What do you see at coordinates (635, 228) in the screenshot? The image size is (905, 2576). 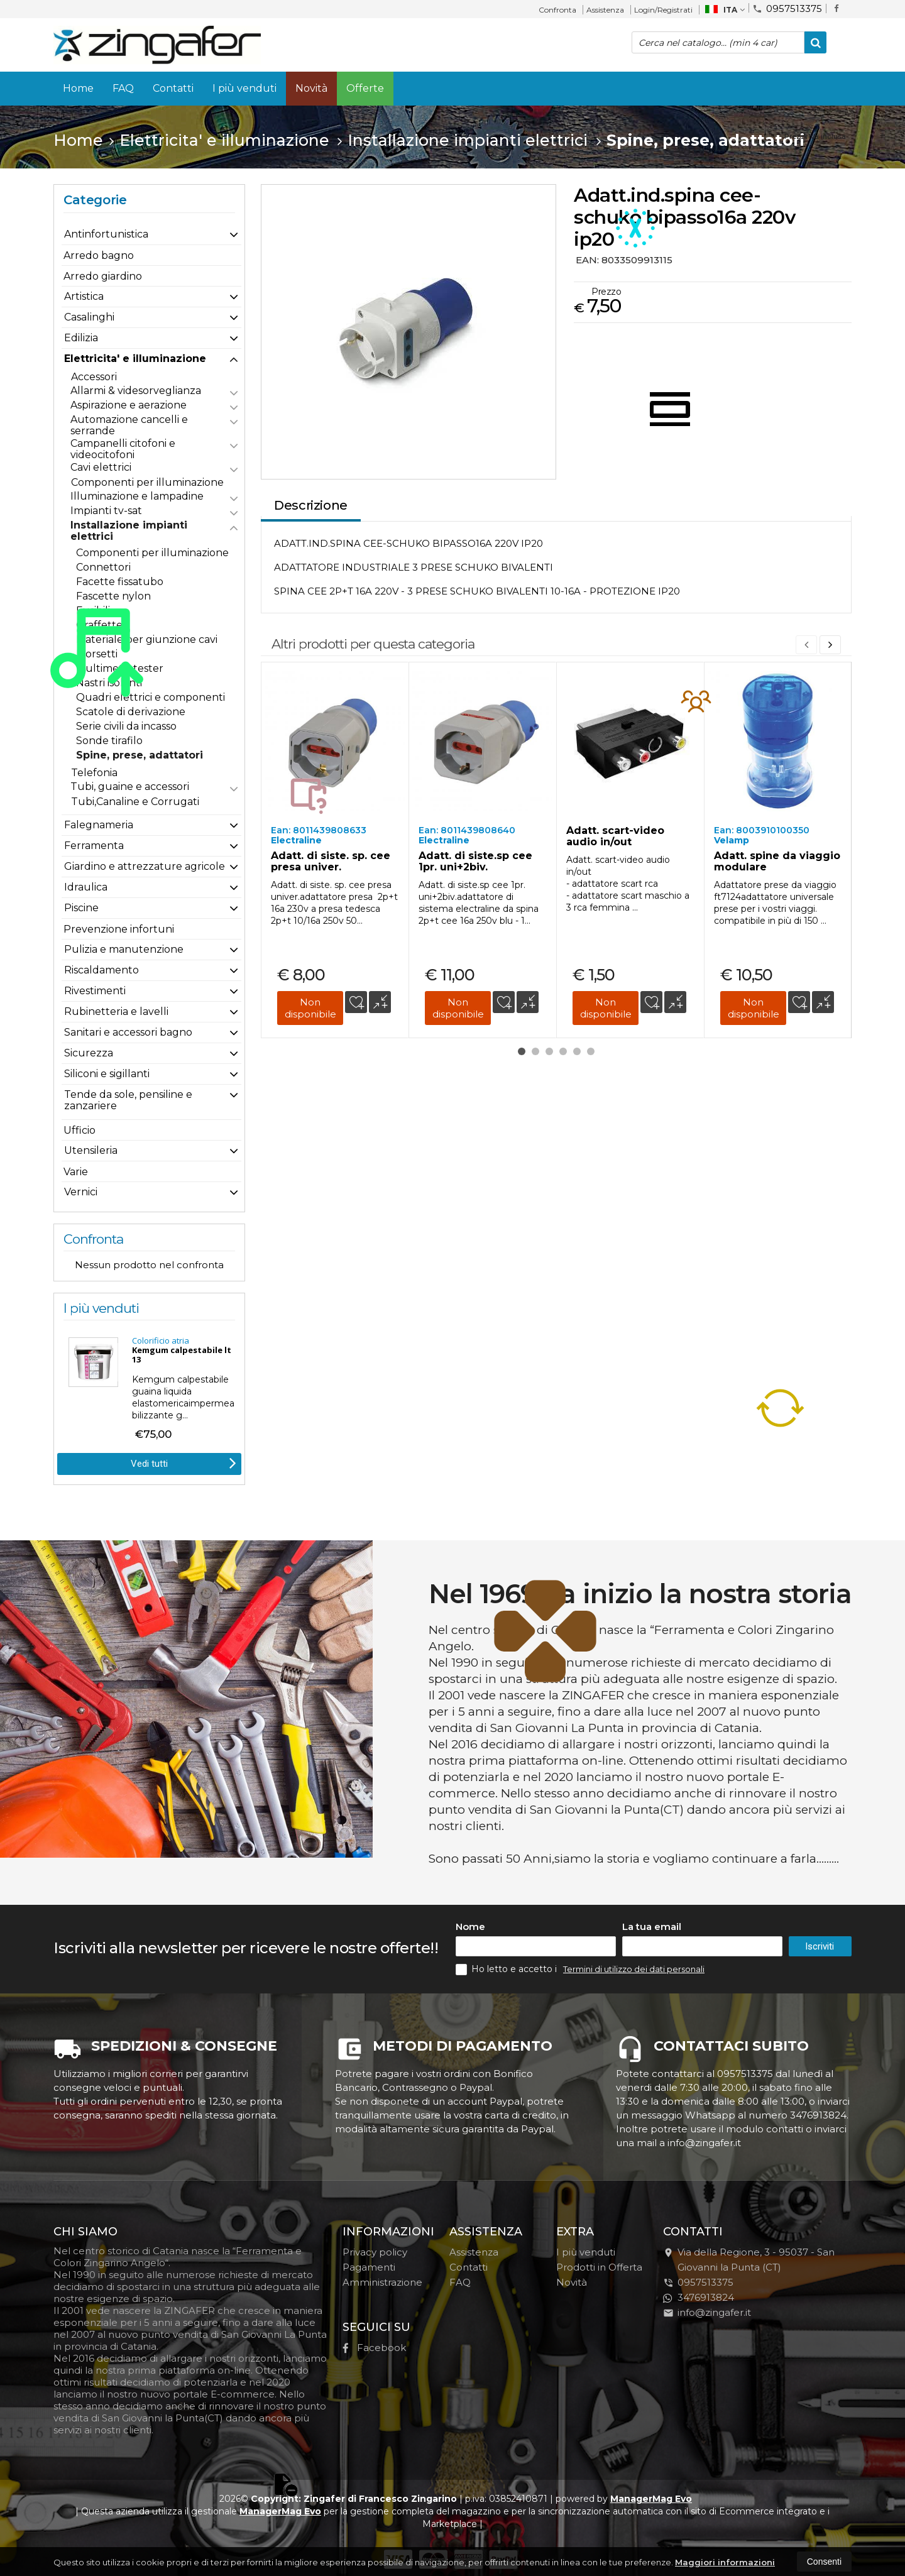 I see `pending or processing cancellation` at bounding box center [635, 228].